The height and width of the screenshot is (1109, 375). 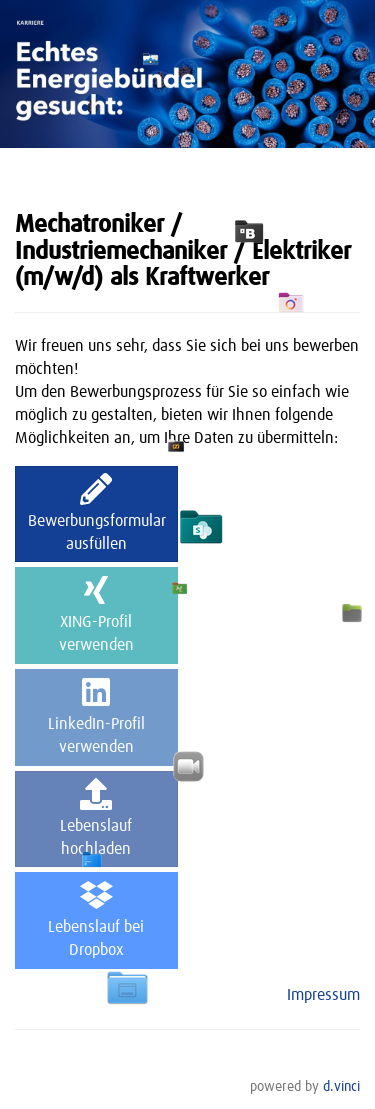 What do you see at coordinates (179, 588) in the screenshot?
I see `open mcreator project files folder` at bounding box center [179, 588].